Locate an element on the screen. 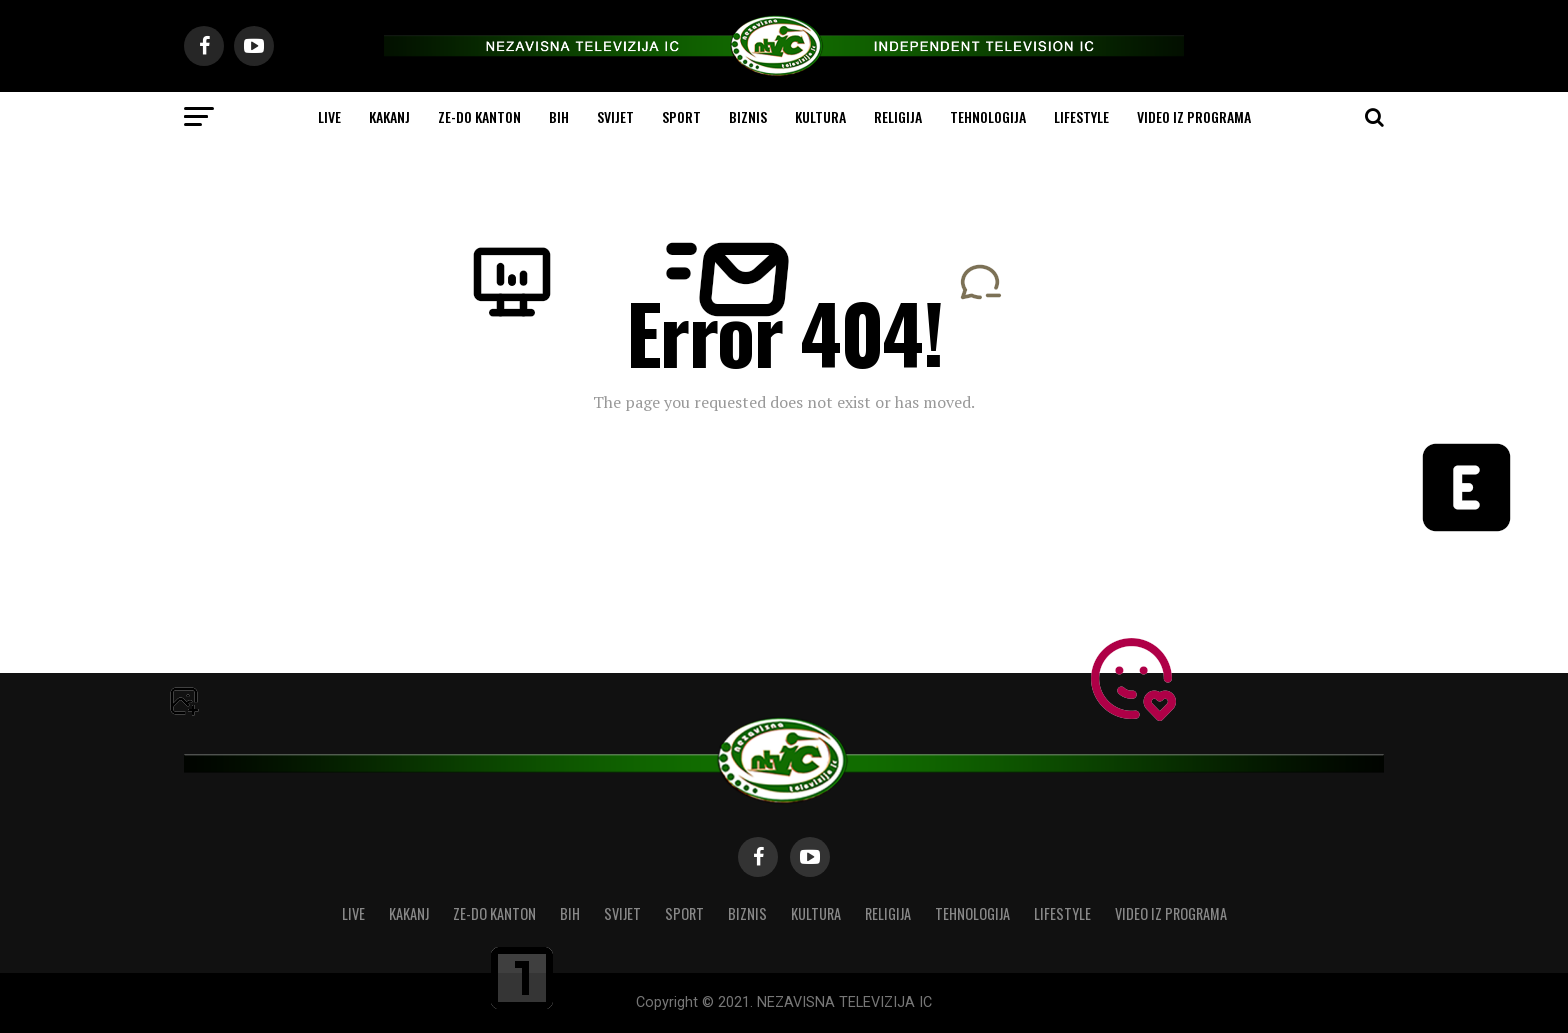  indicates the first item or step in a sequence is located at coordinates (522, 978).